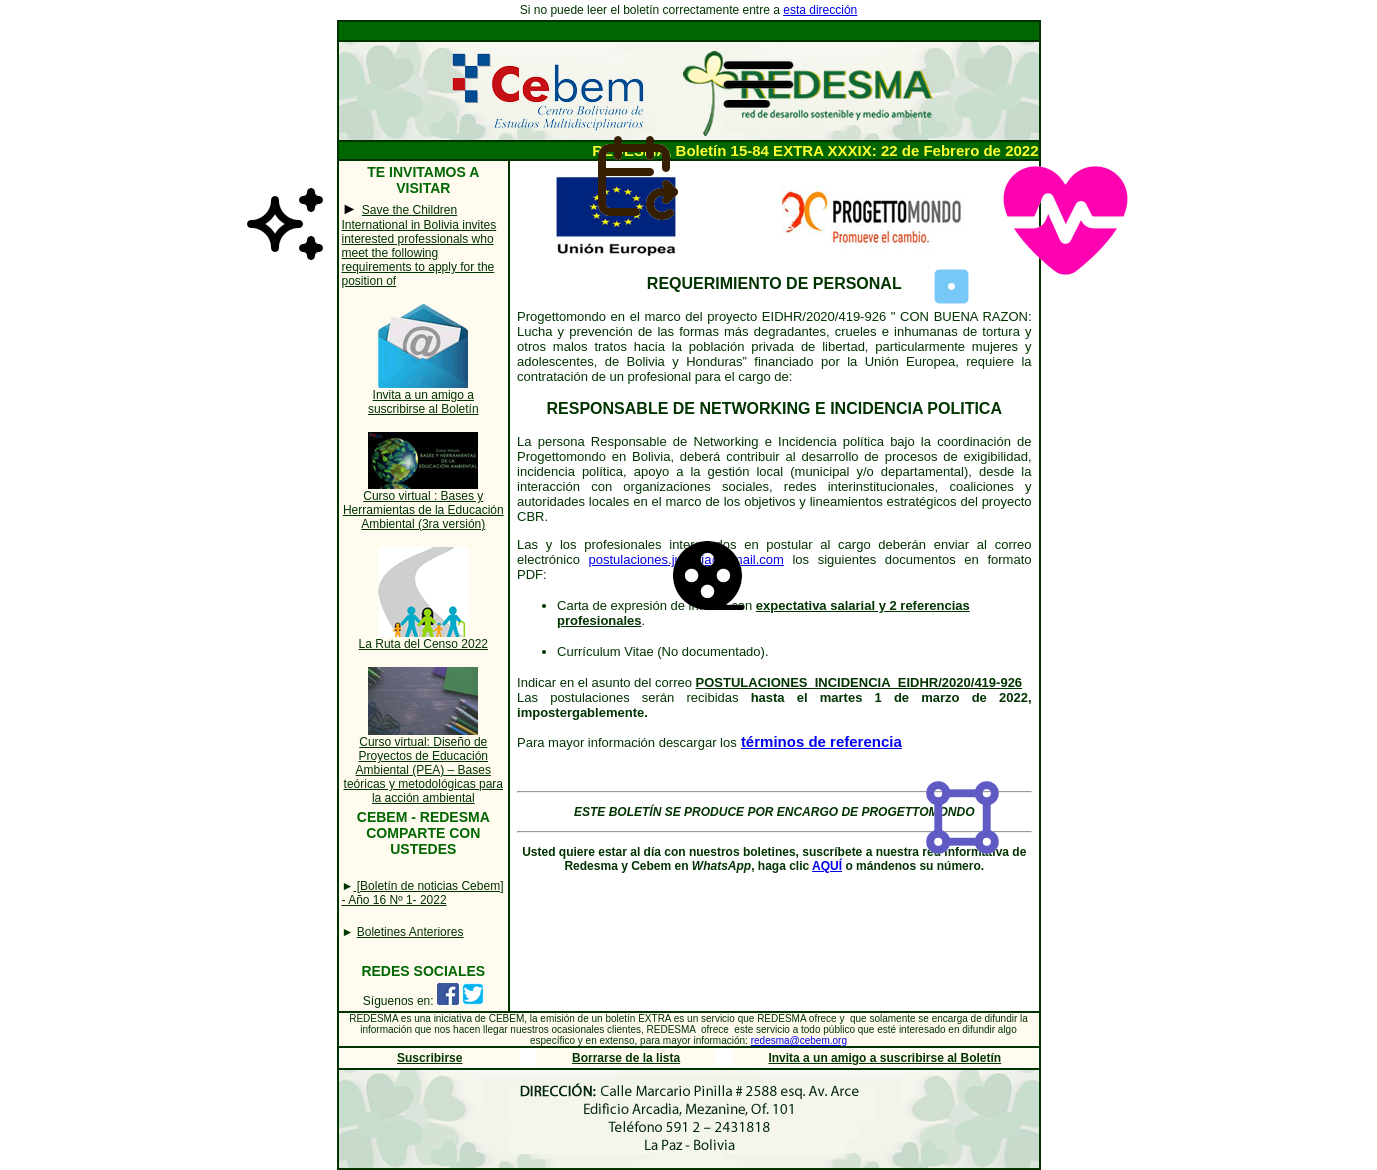 The image size is (1377, 1170). Describe the element at coordinates (634, 176) in the screenshot. I see `set up a recurring event` at that location.